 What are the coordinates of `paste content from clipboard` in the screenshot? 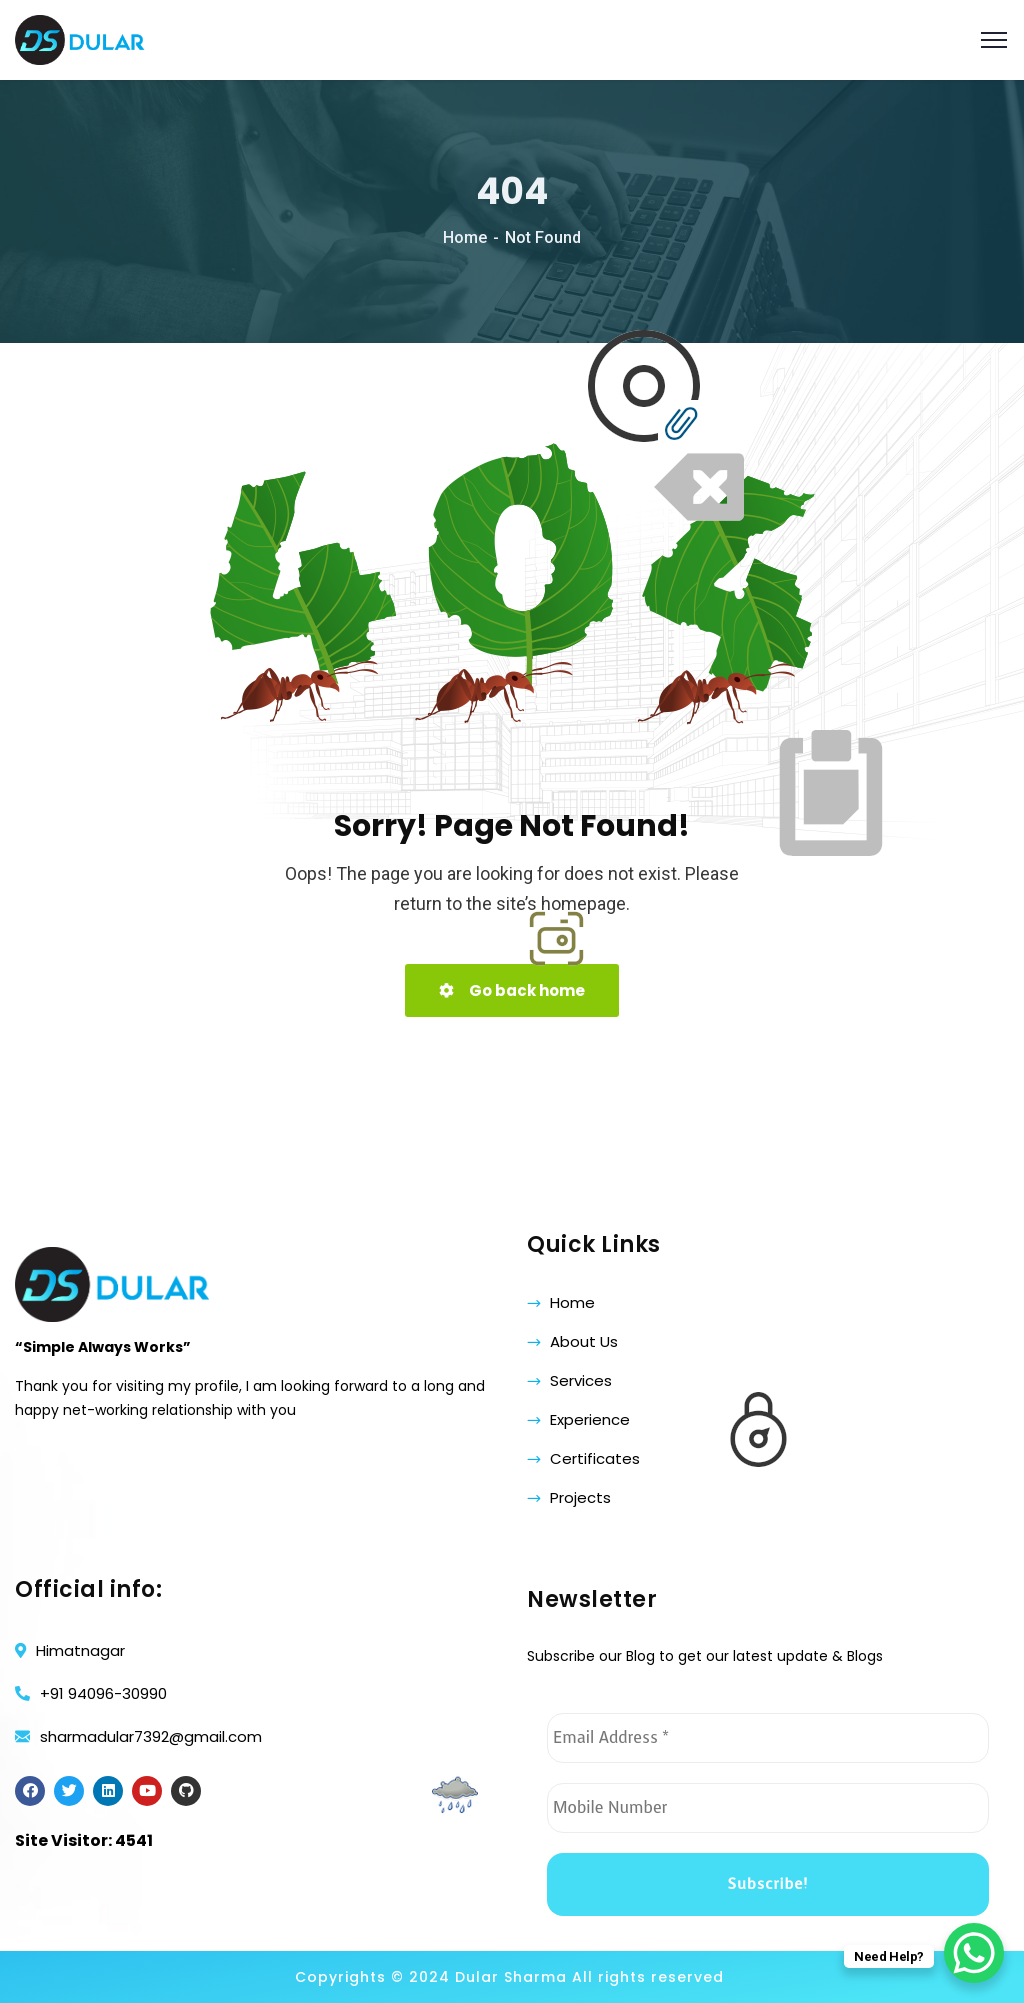 It's located at (835, 793).